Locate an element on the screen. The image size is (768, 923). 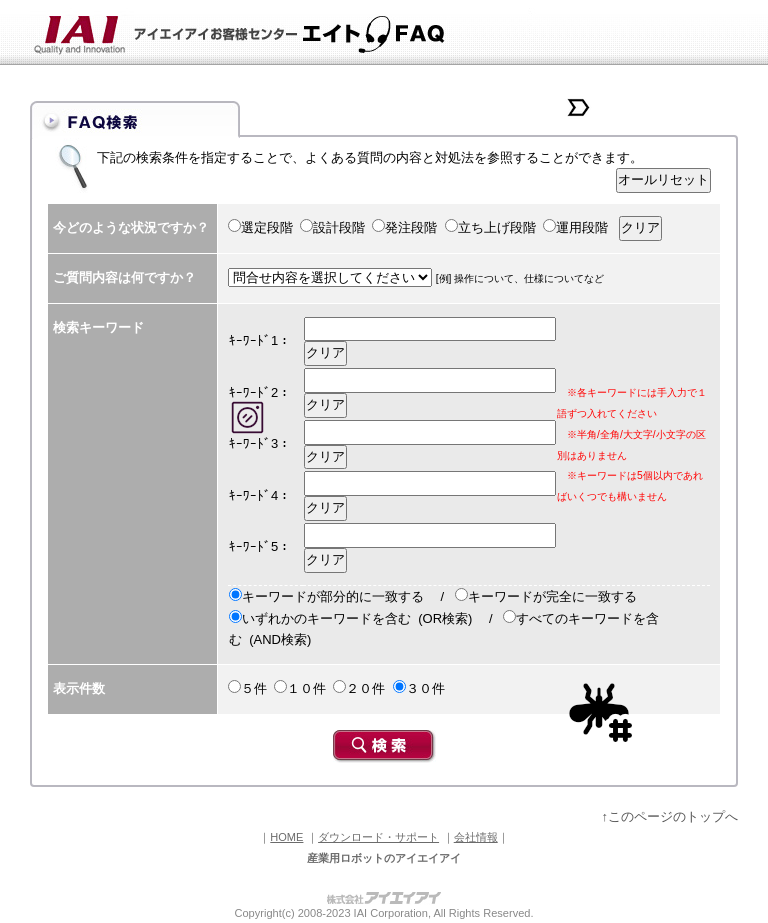
access laundry or appliance controls is located at coordinates (247, 417).